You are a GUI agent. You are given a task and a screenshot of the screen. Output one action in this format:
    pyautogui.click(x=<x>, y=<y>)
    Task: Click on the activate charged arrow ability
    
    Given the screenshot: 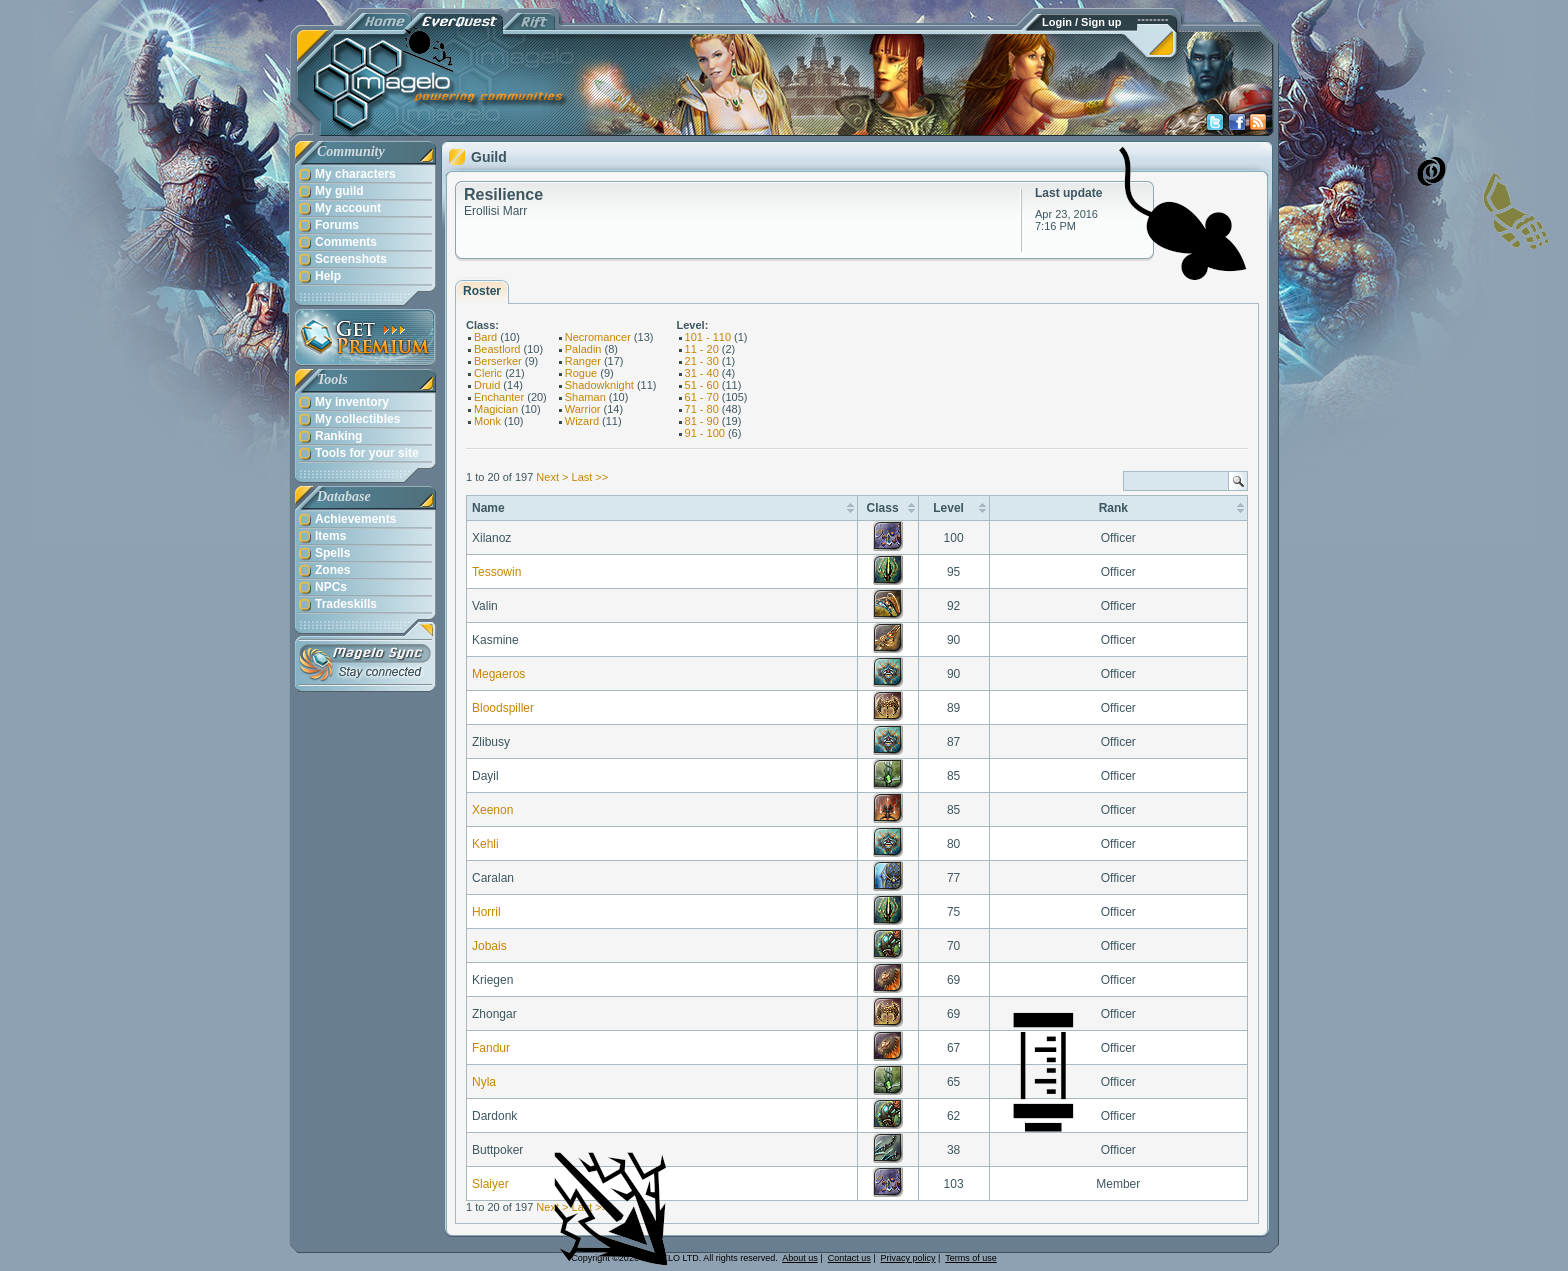 What is the action you would take?
    pyautogui.click(x=611, y=1209)
    